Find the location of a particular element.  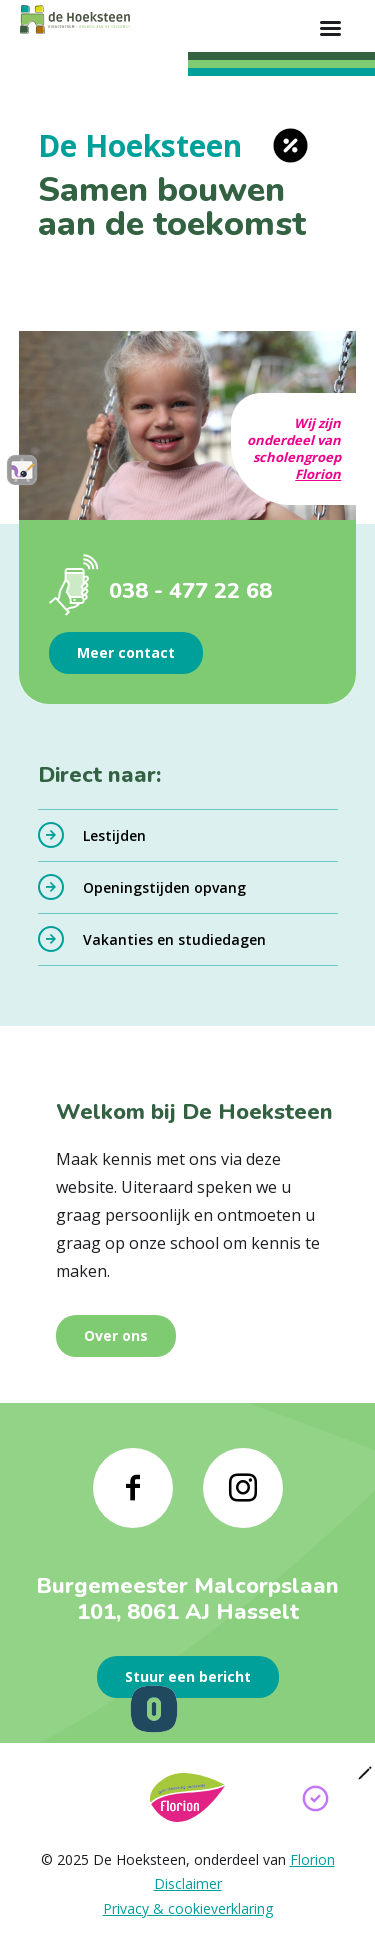

create or design a new software project is located at coordinates (22, 470).